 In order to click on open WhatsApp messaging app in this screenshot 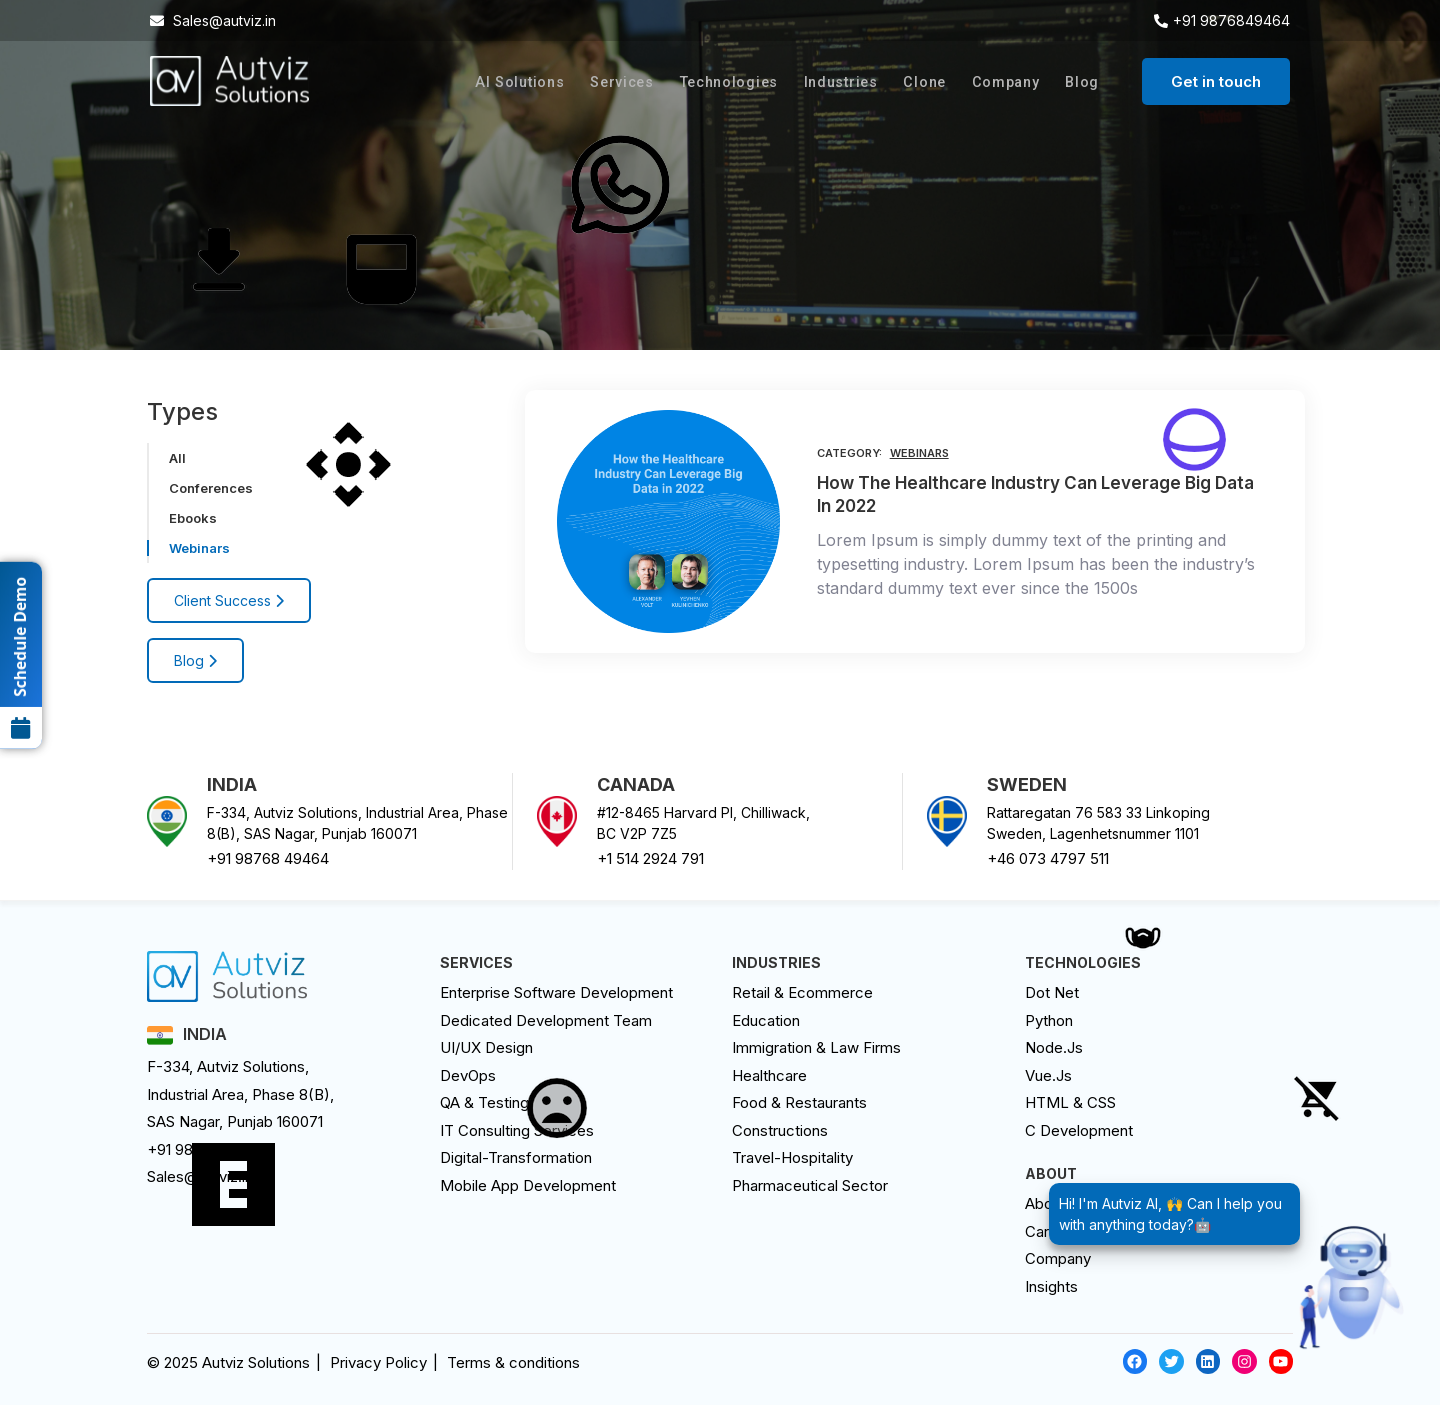, I will do `click(620, 184)`.